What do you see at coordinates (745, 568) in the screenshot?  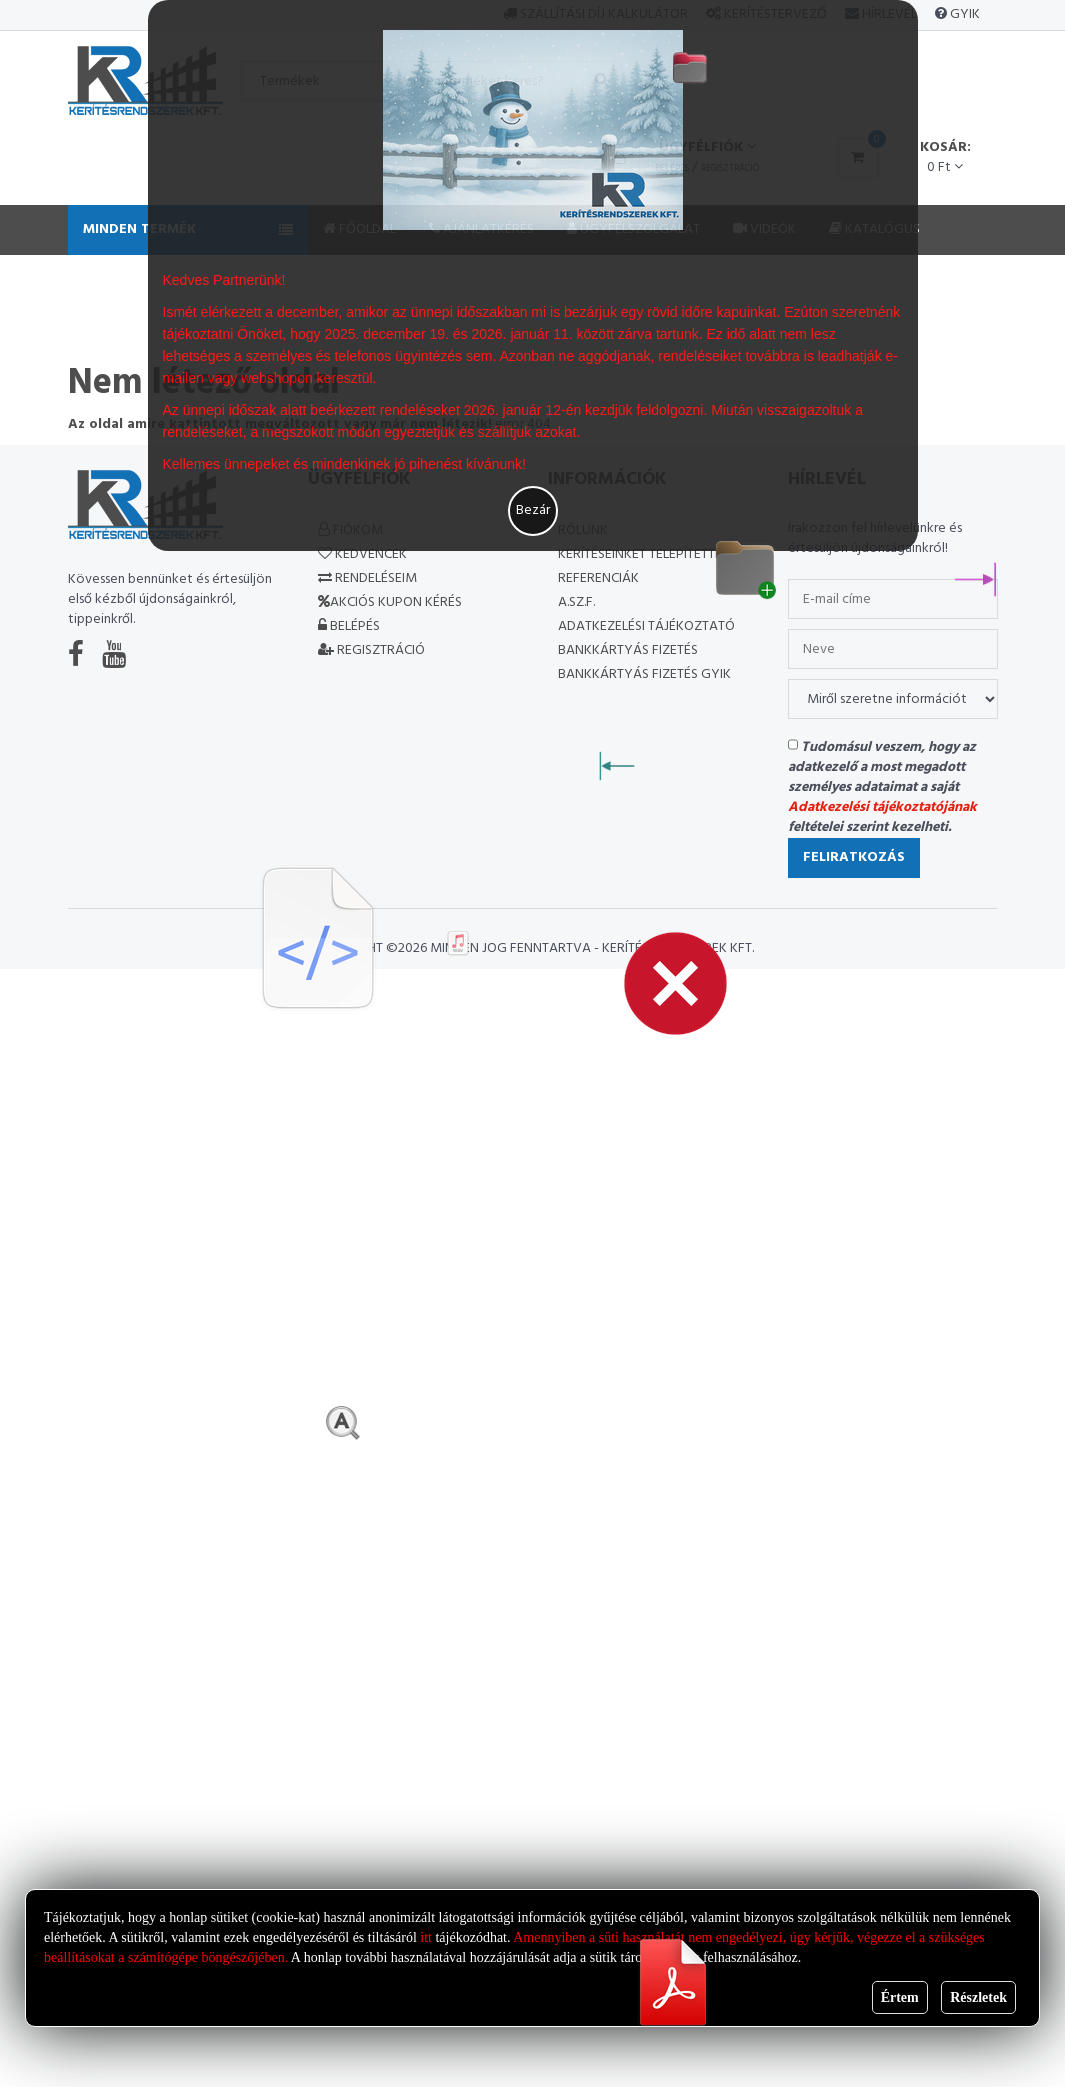 I see `create a new folder` at bounding box center [745, 568].